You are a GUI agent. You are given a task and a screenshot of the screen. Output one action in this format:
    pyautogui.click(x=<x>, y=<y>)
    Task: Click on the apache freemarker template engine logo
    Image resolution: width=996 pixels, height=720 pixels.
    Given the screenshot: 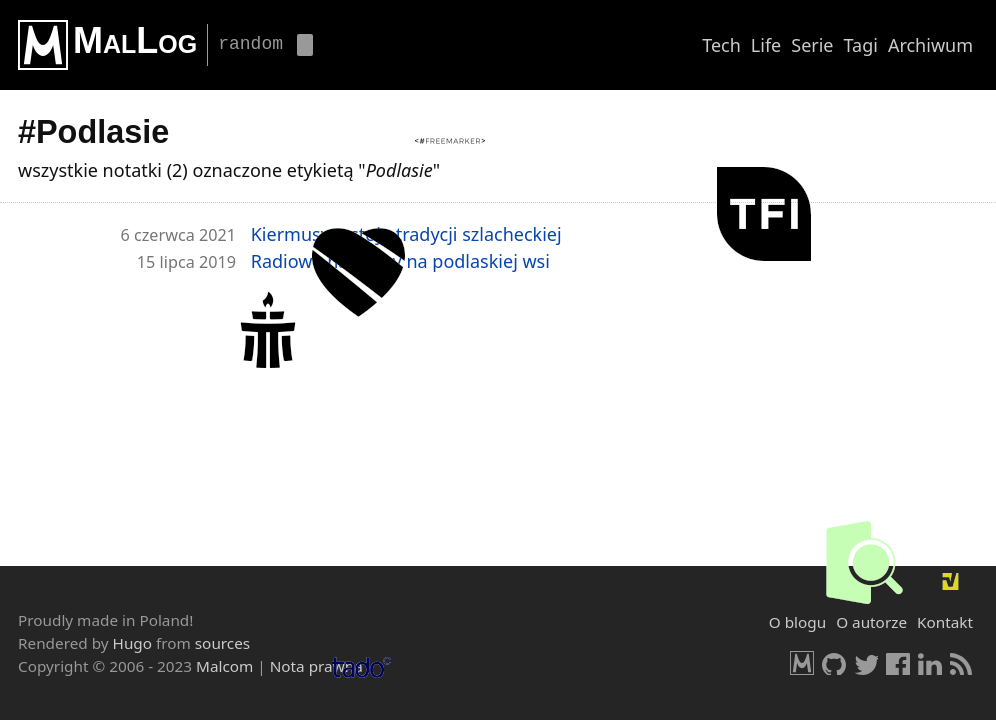 What is the action you would take?
    pyautogui.click(x=450, y=141)
    